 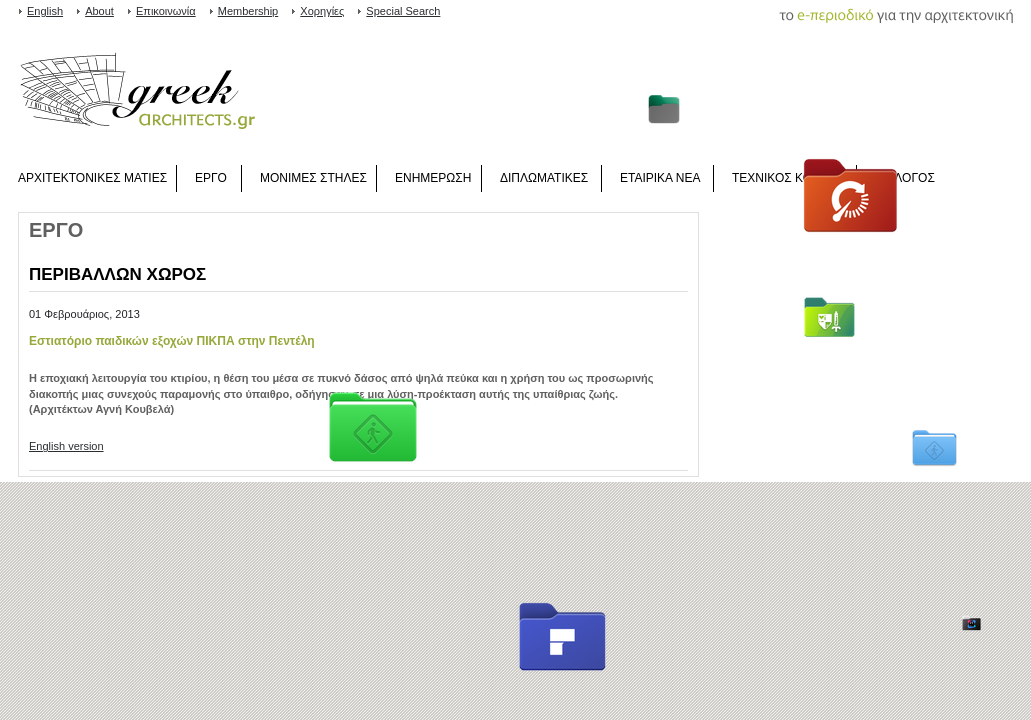 What do you see at coordinates (562, 639) in the screenshot?
I see `open wondershare pdfelement documents folder` at bounding box center [562, 639].